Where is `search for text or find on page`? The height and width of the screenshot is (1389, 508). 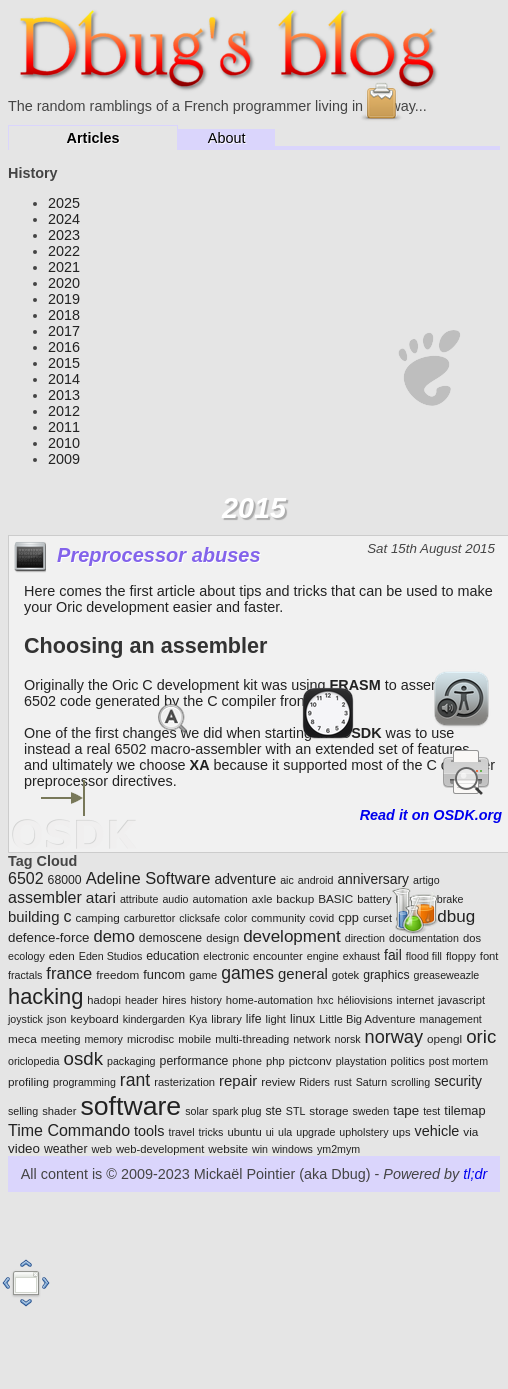 search for text or find on page is located at coordinates (172, 718).